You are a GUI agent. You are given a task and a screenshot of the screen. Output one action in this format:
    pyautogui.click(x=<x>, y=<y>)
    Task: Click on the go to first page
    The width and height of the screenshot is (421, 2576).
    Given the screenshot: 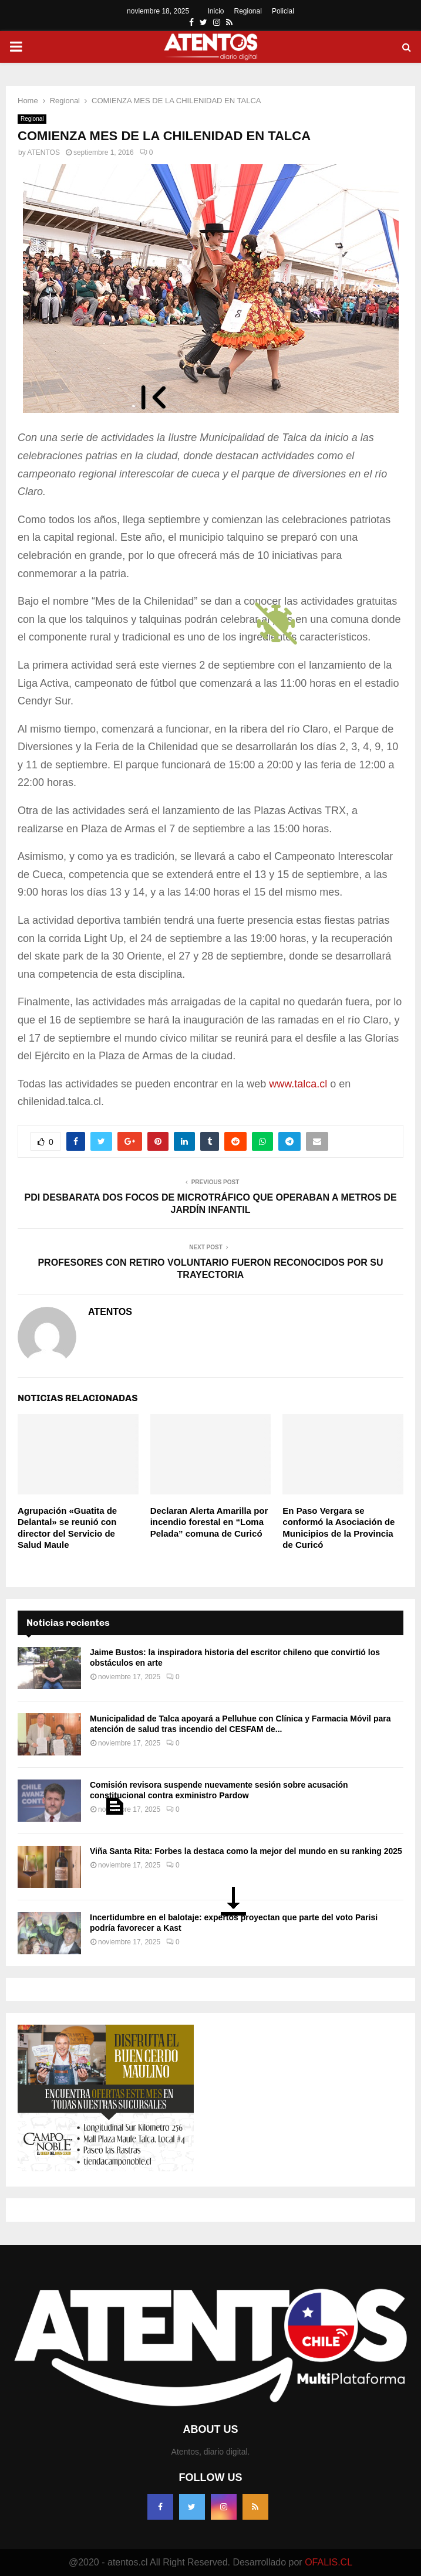 What is the action you would take?
    pyautogui.click(x=153, y=397)
    